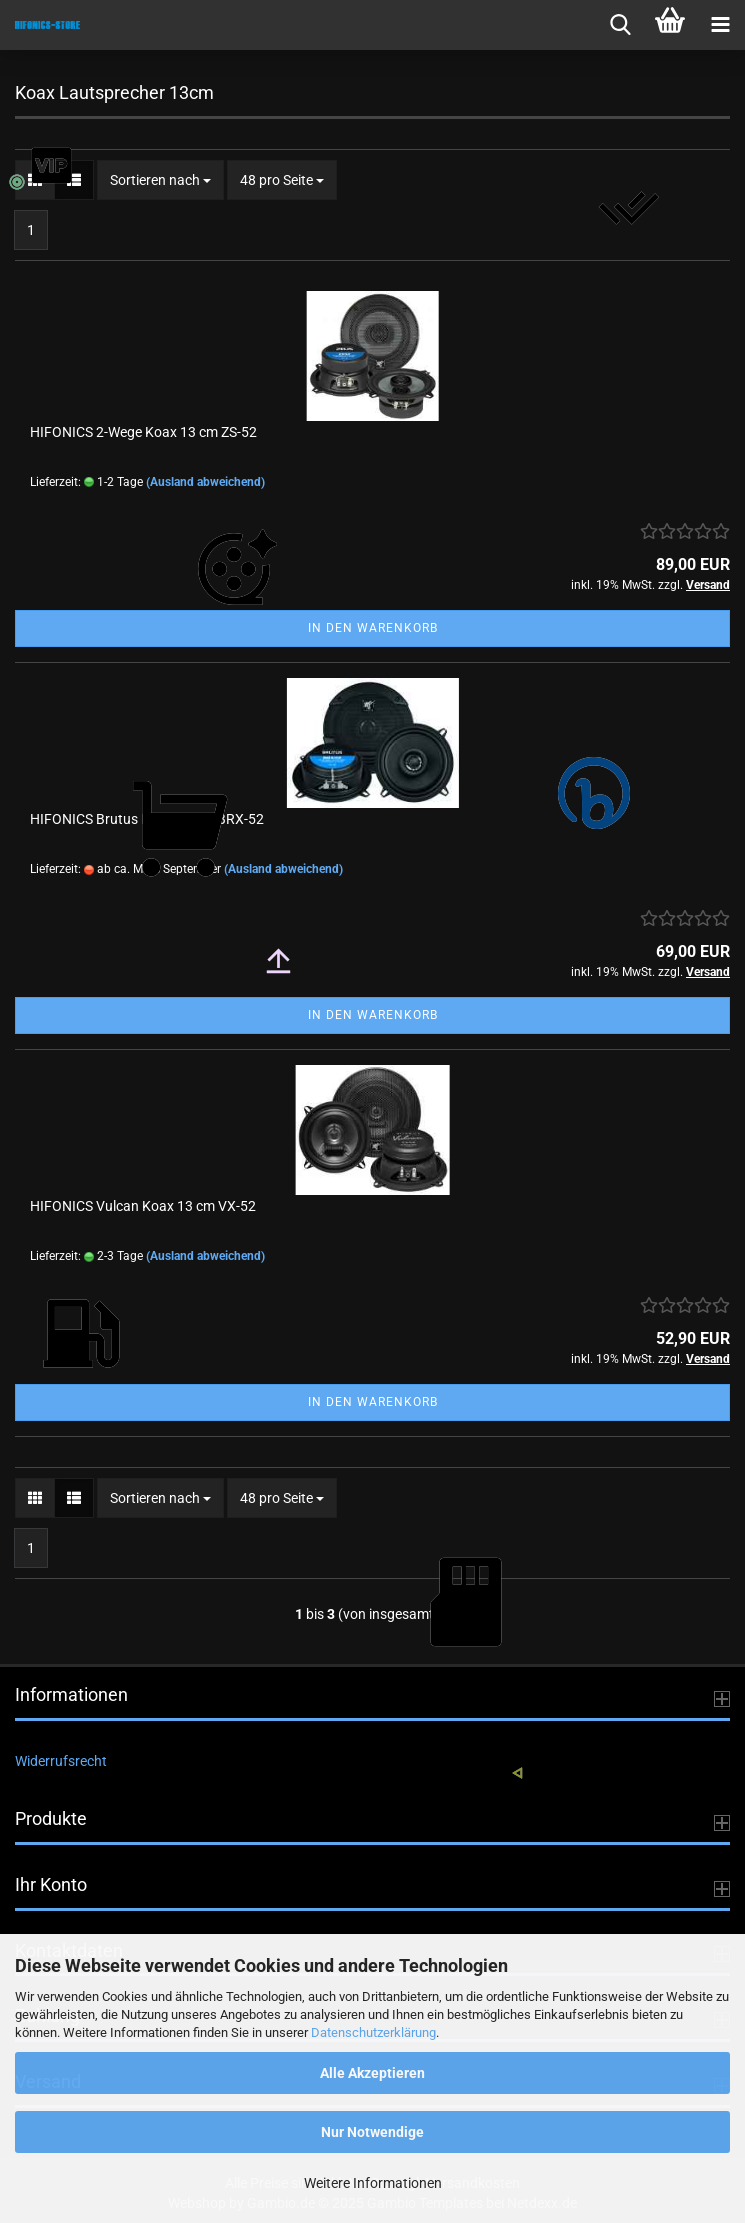 The height and width of the screenshot is (2223, 745). I want to click on upload a file or document, so click(278, 961).